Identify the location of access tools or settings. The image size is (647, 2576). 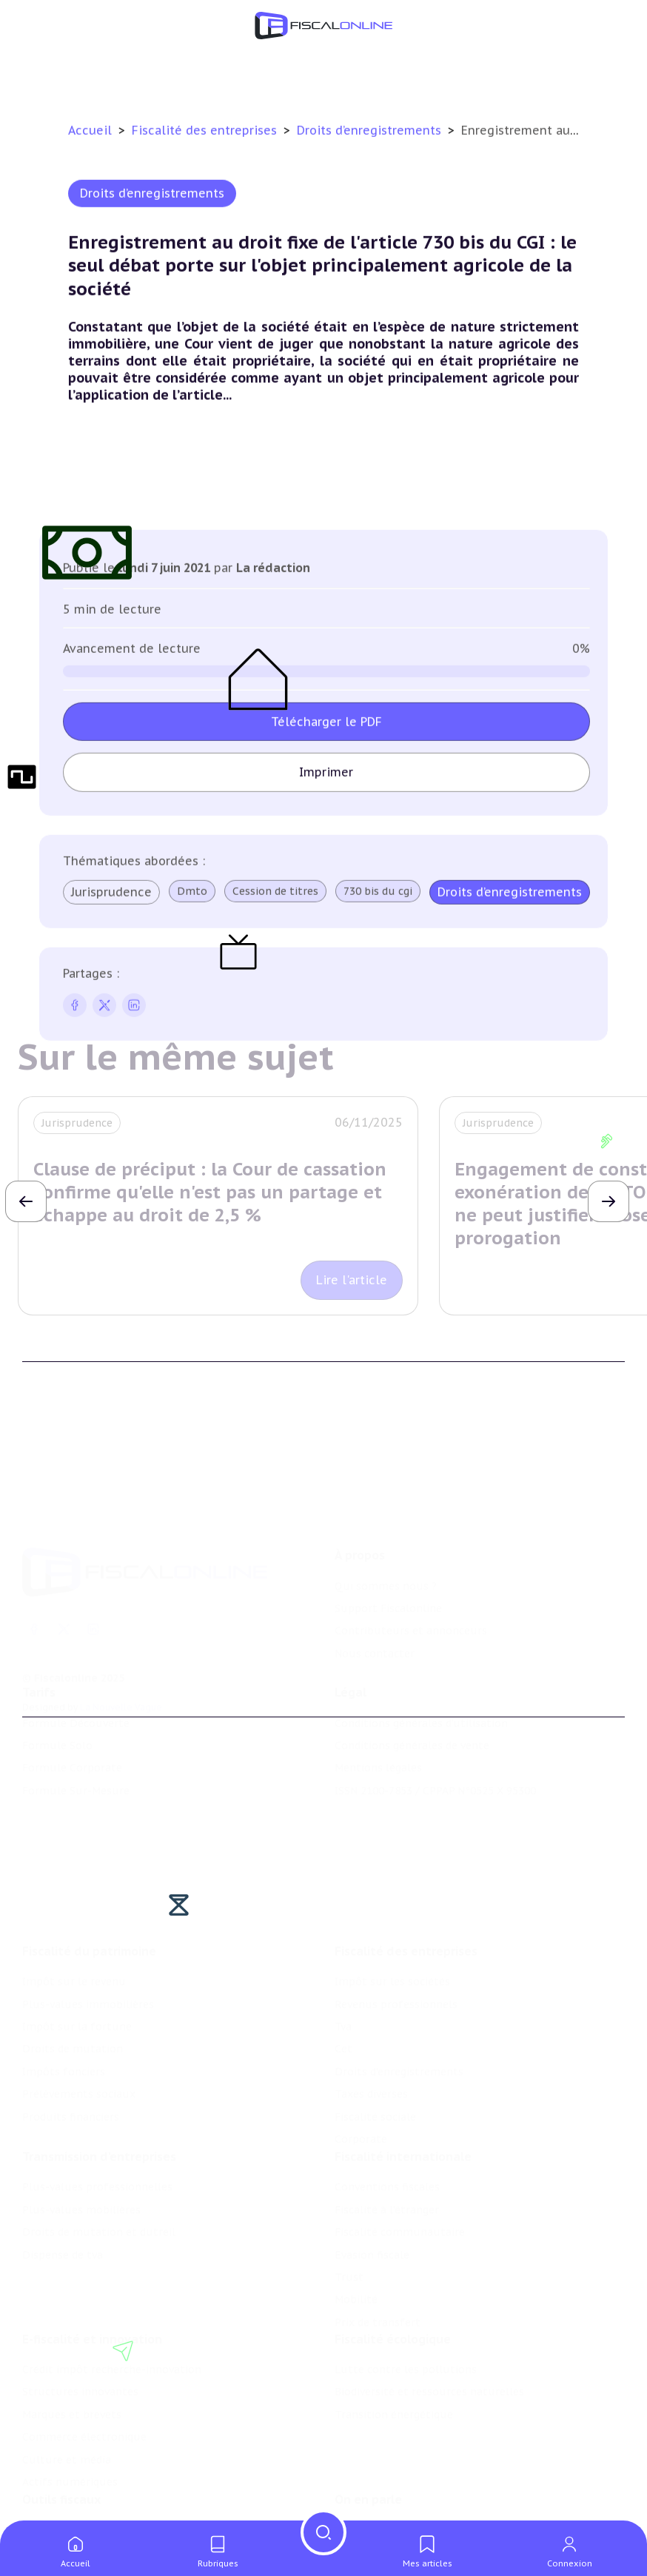
(606, 1141).